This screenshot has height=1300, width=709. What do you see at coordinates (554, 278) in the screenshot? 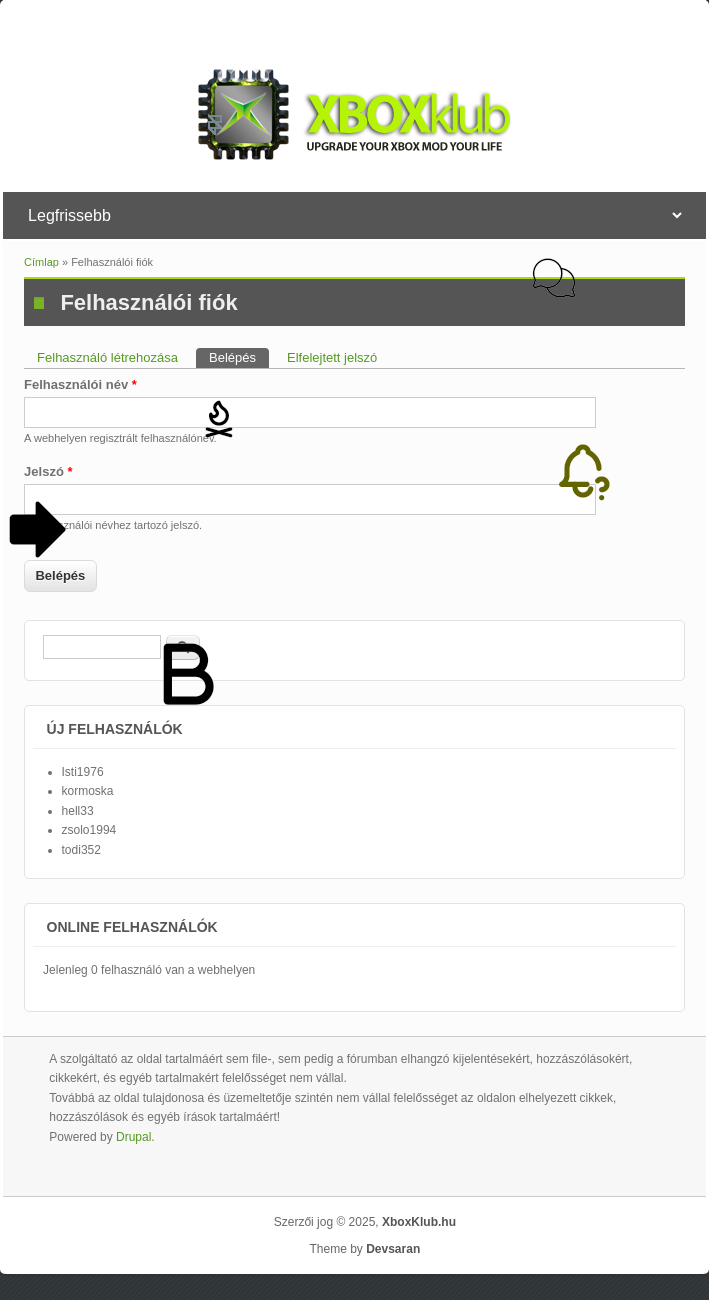
I see `open chat or messaging` at bounding box center [554, 278].